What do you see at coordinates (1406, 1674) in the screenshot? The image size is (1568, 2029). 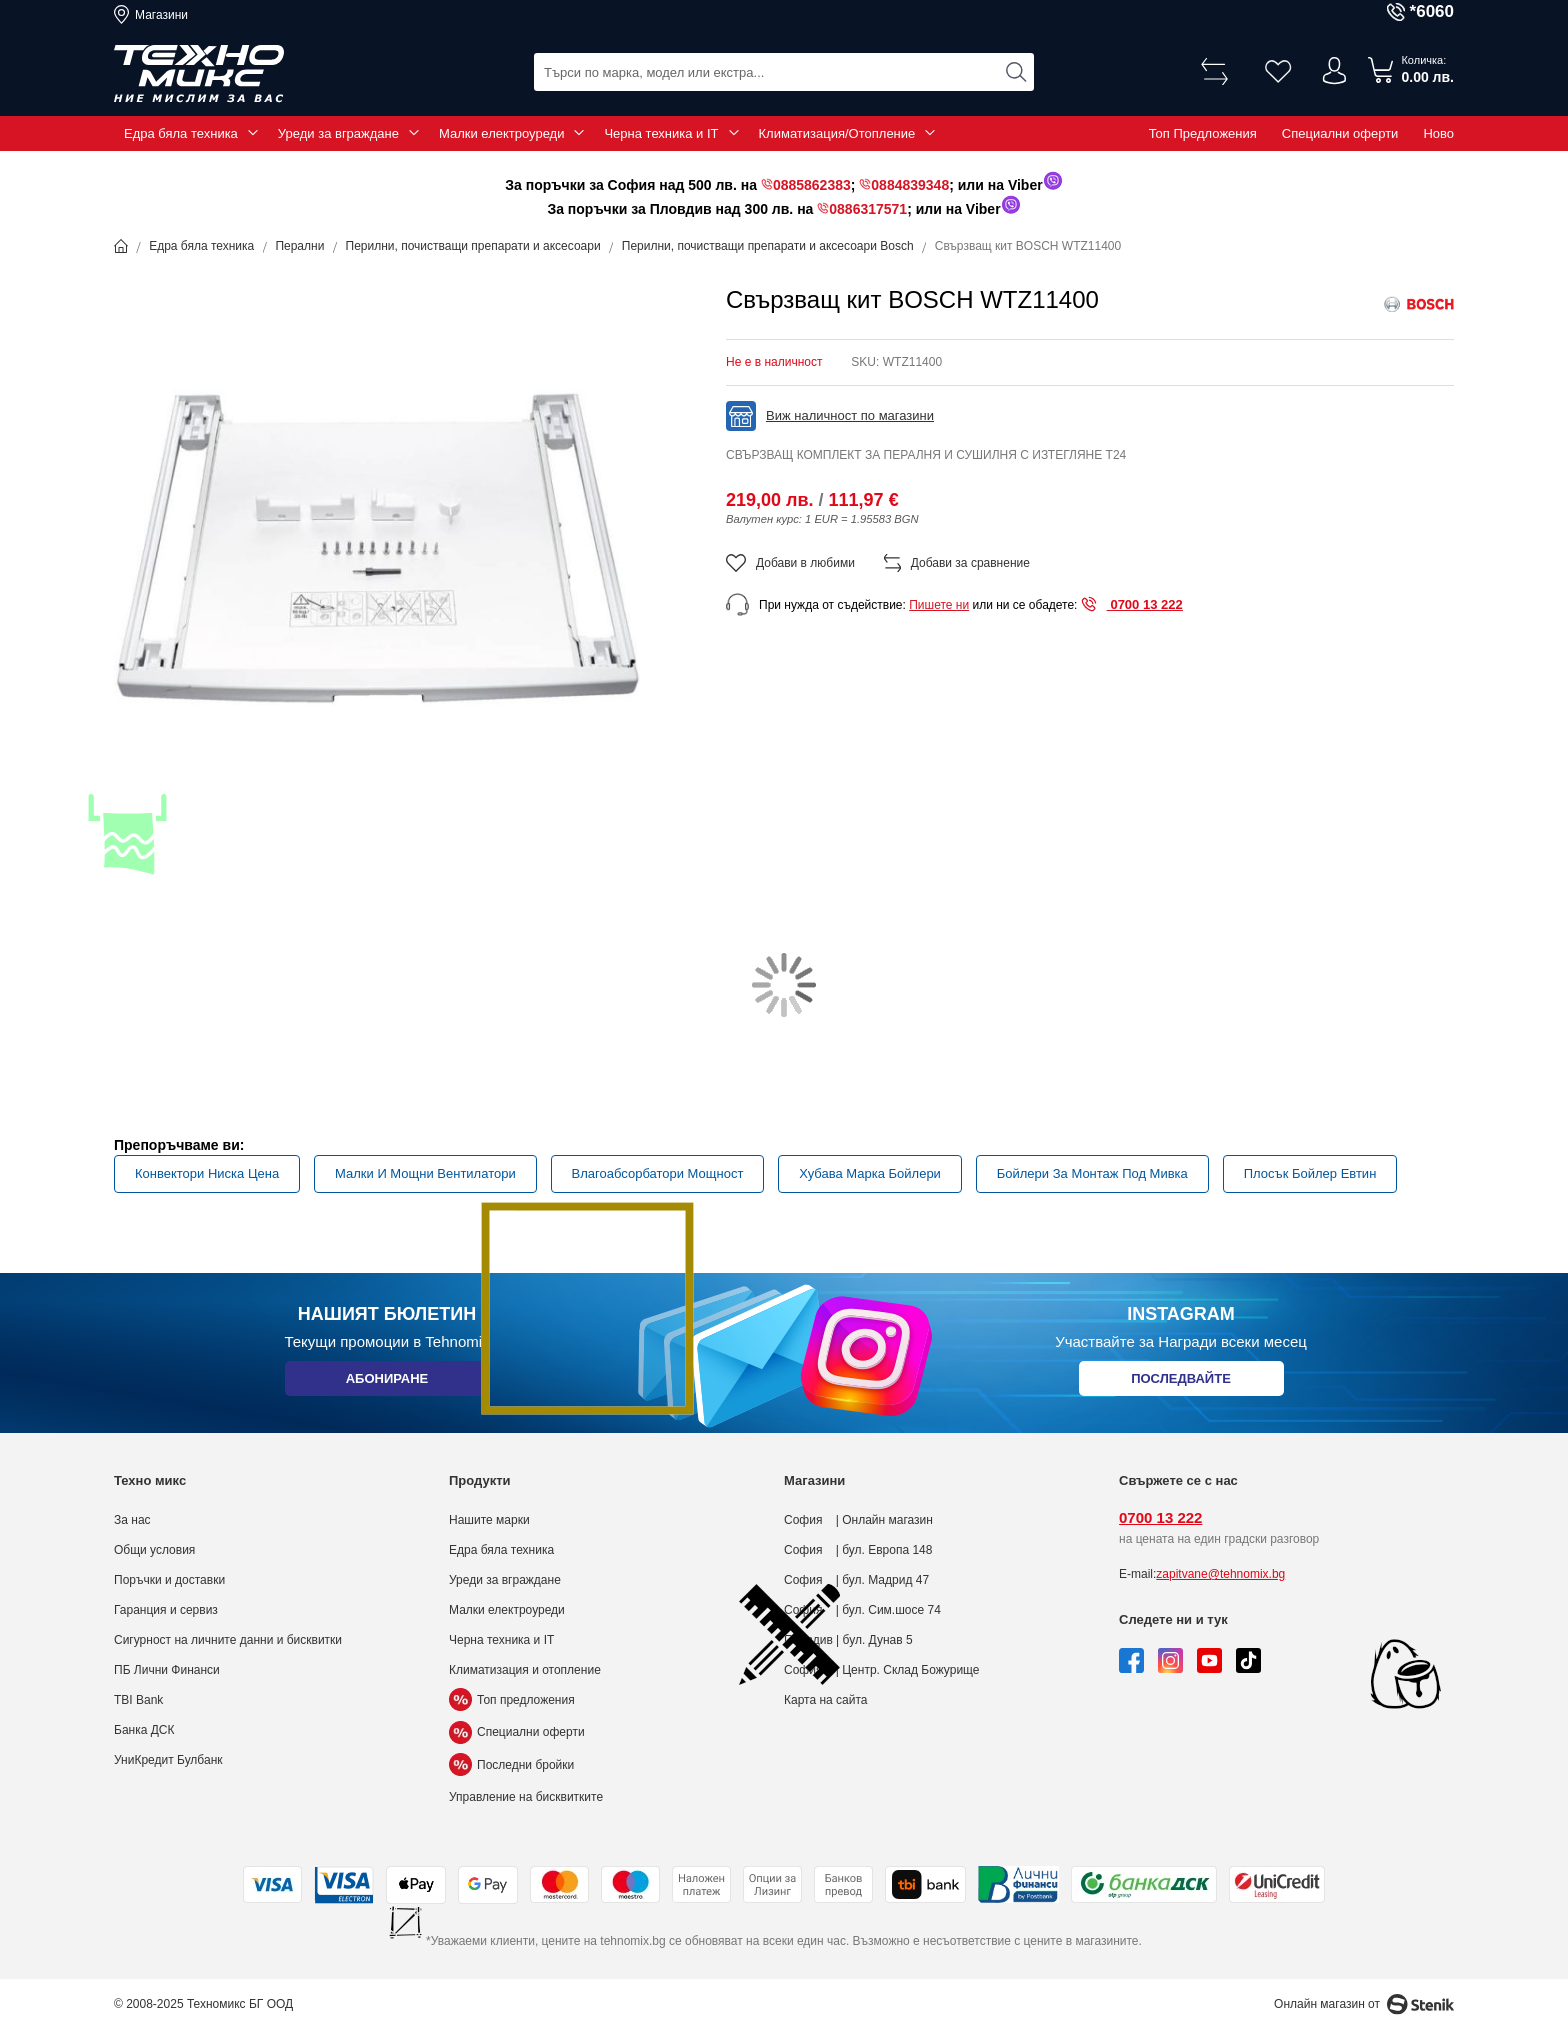 I see `tropical or beach-themed game item` at bounding box center [1406, 1674].